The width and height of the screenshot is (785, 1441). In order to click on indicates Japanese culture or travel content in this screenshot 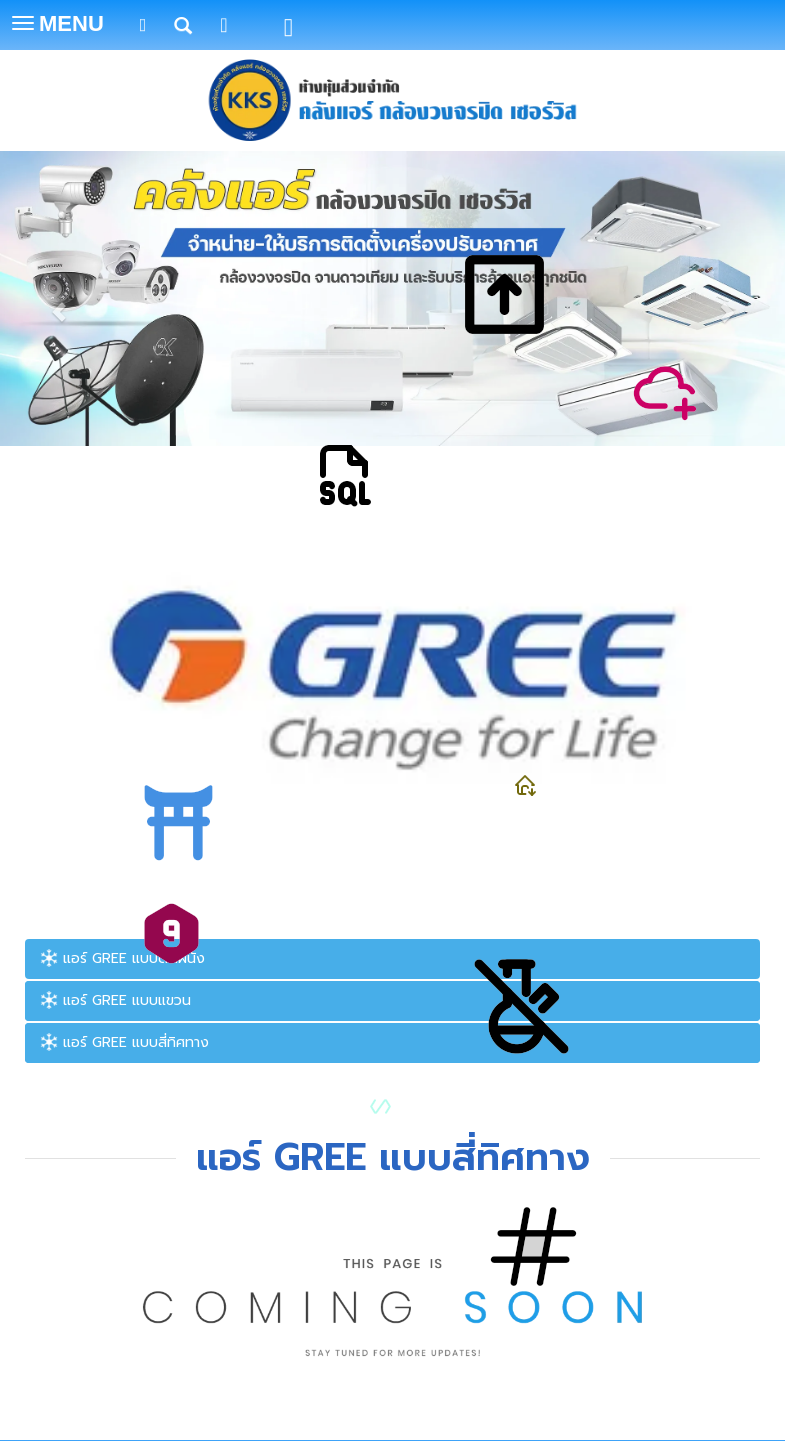, I will do `click(178, 821)`.